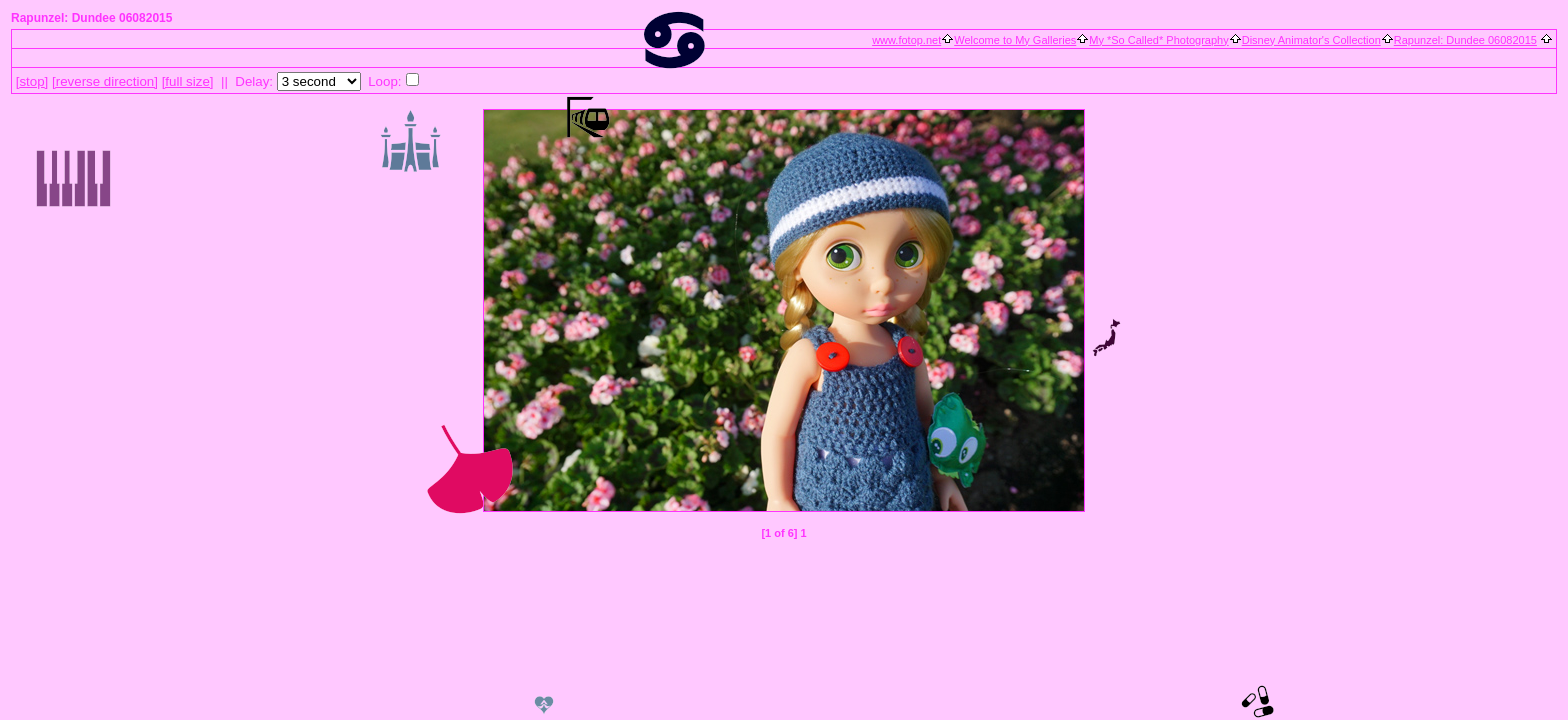  What do you see at coordinates (73, 178) in the screenshot?
I see `open piano or keyboard instrument` at bounding box center [73, 178].